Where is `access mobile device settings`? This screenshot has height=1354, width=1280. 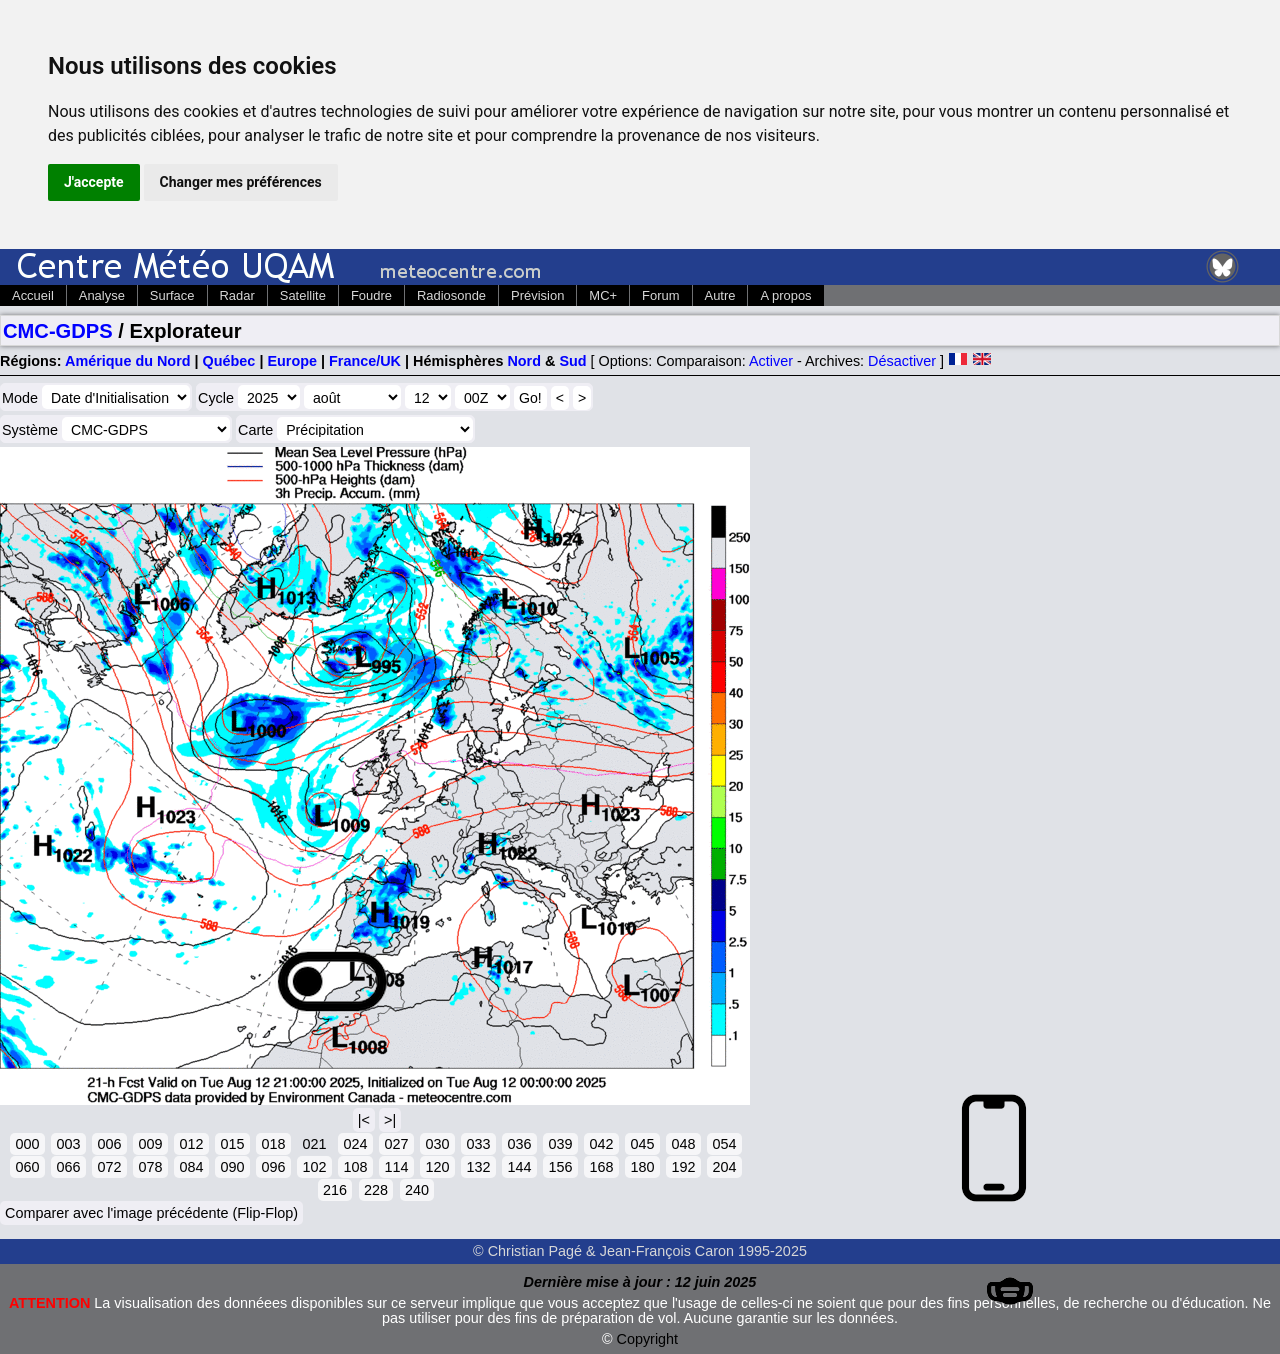
access mobile device settings is located at coordinates (994, 1148).